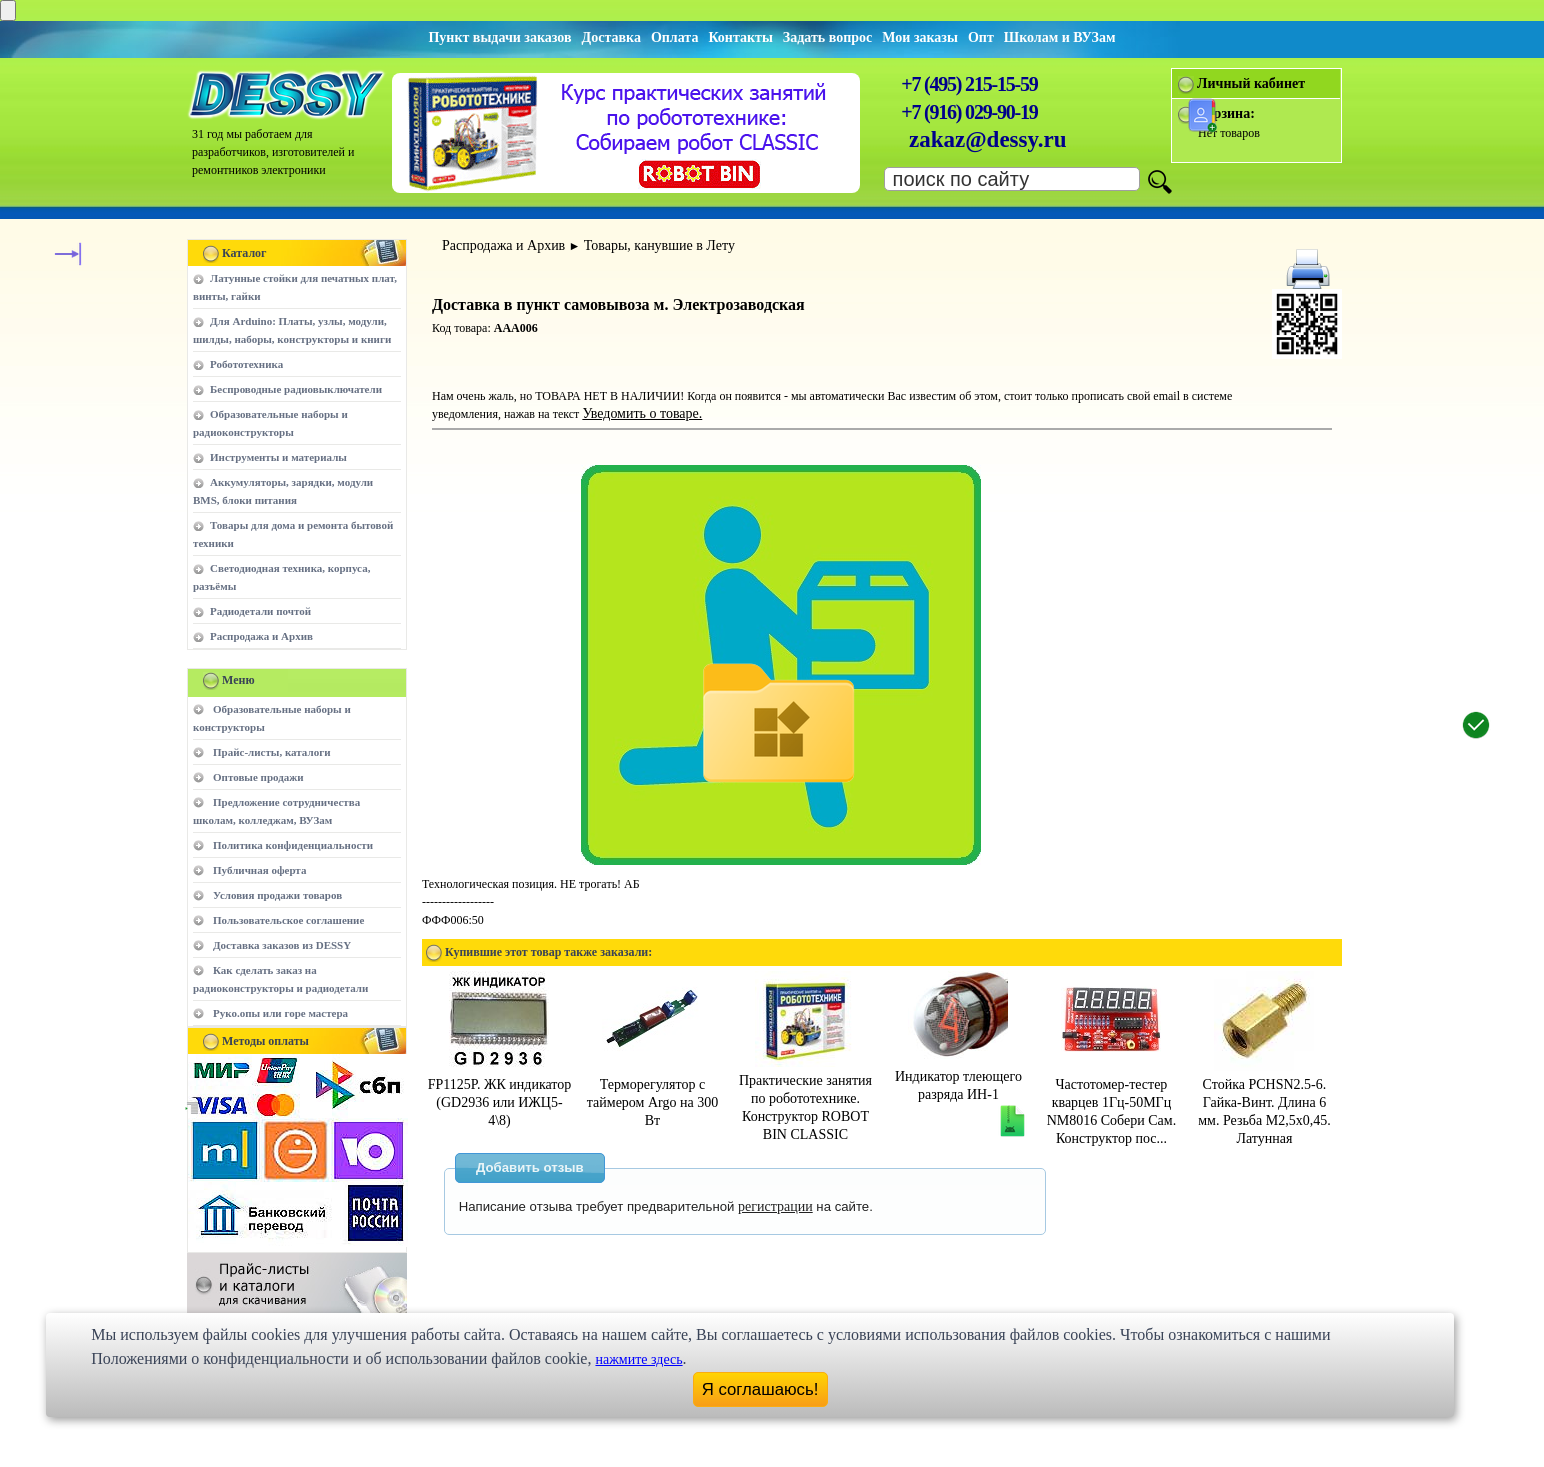 The width and height of the screenshot is (1544, 1467). I want to click on add a new contact, so click(1202, 115).